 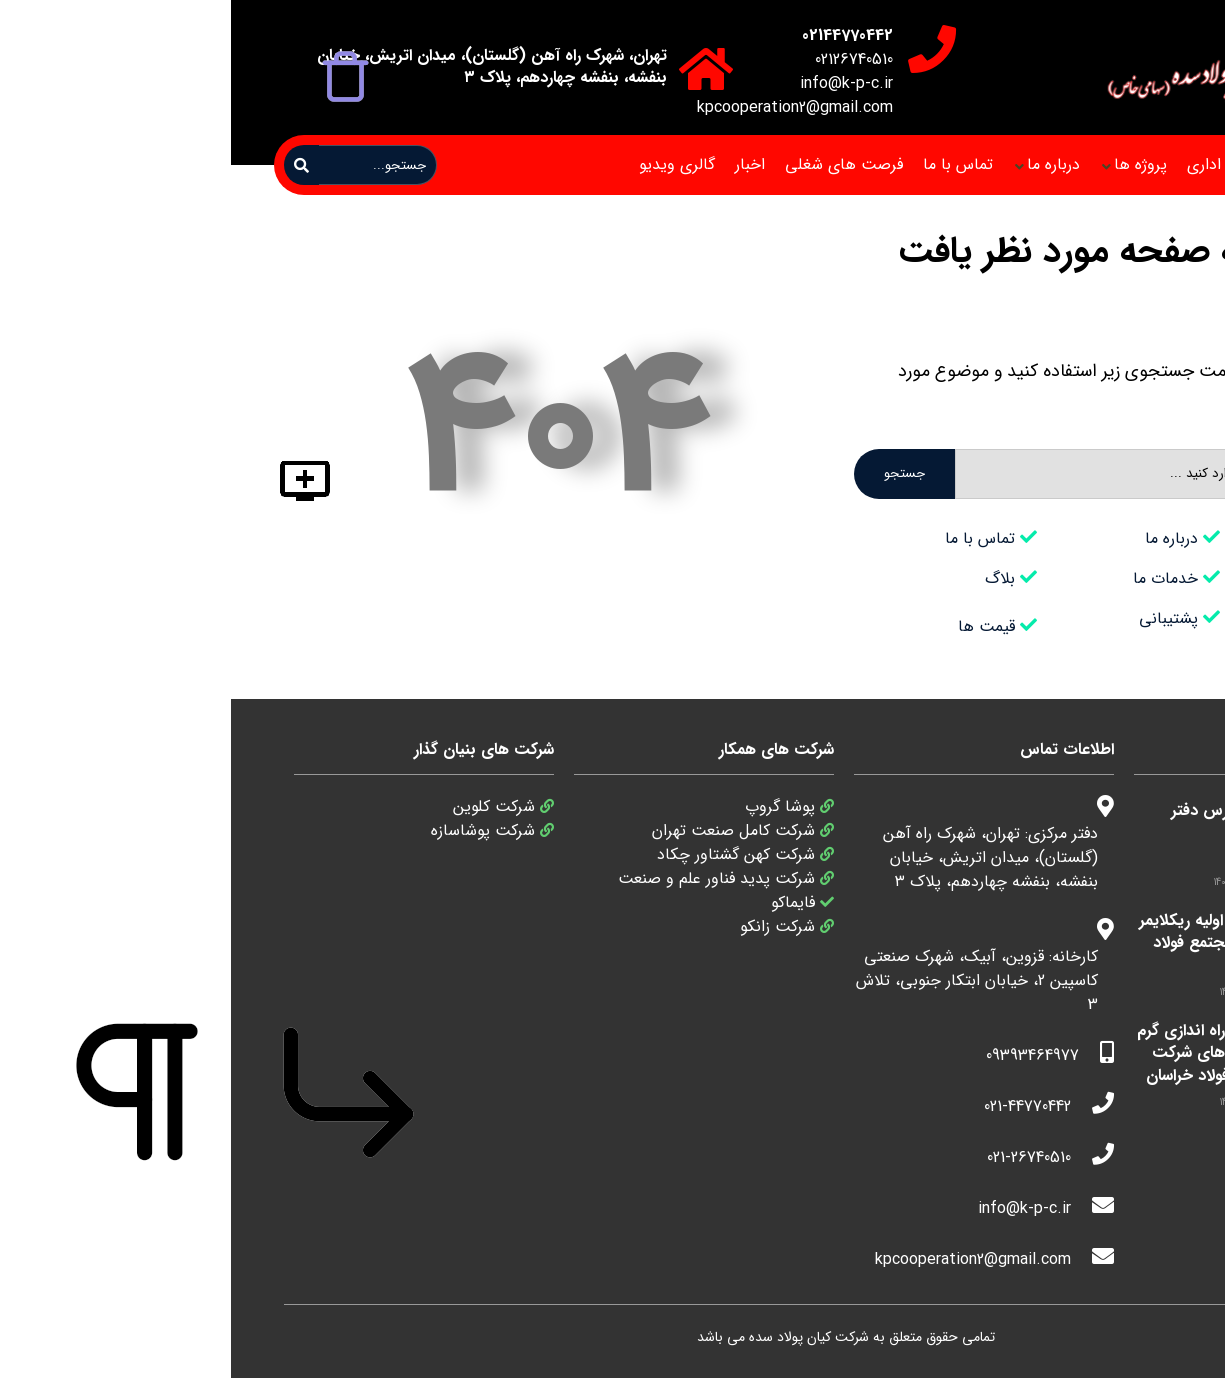 I want to click on toggle paragraph formatting options, so click(x=137, y=1092).